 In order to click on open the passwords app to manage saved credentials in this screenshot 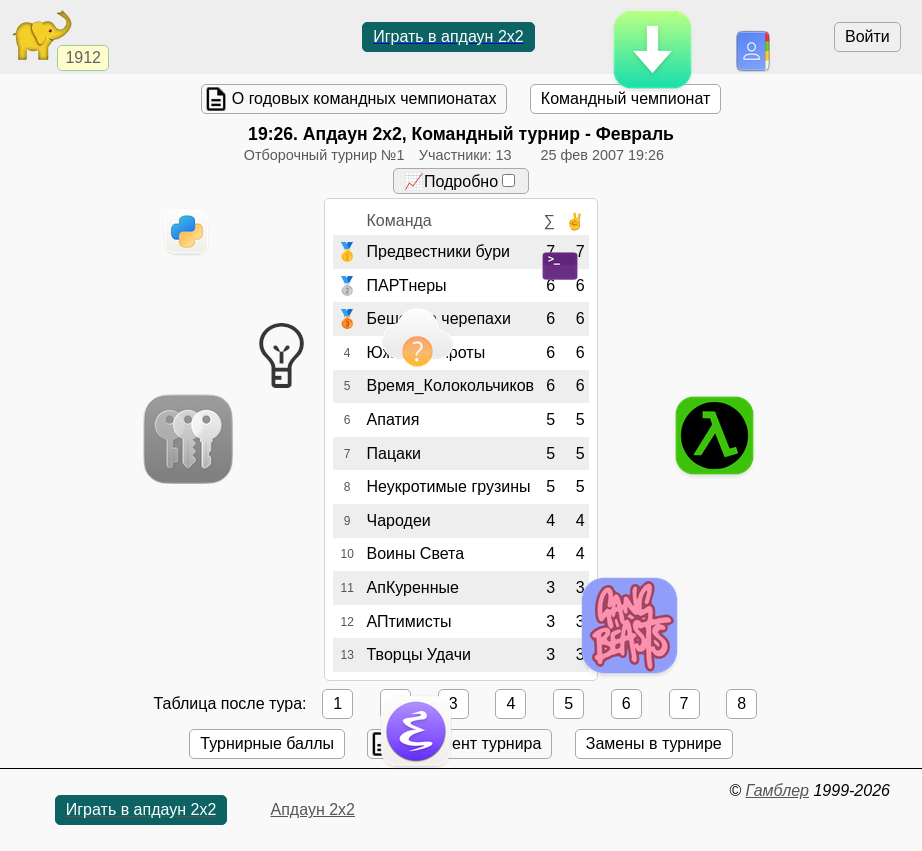, I will do `click(188, 439)`.